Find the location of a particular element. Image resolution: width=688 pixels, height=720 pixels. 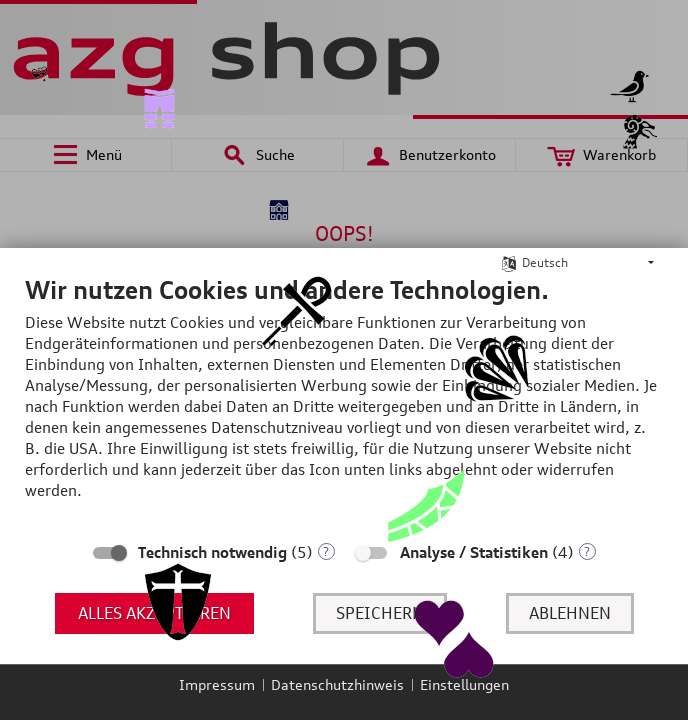

millennium key item from yu-gi-oh series is located at coordinates (296, 311).